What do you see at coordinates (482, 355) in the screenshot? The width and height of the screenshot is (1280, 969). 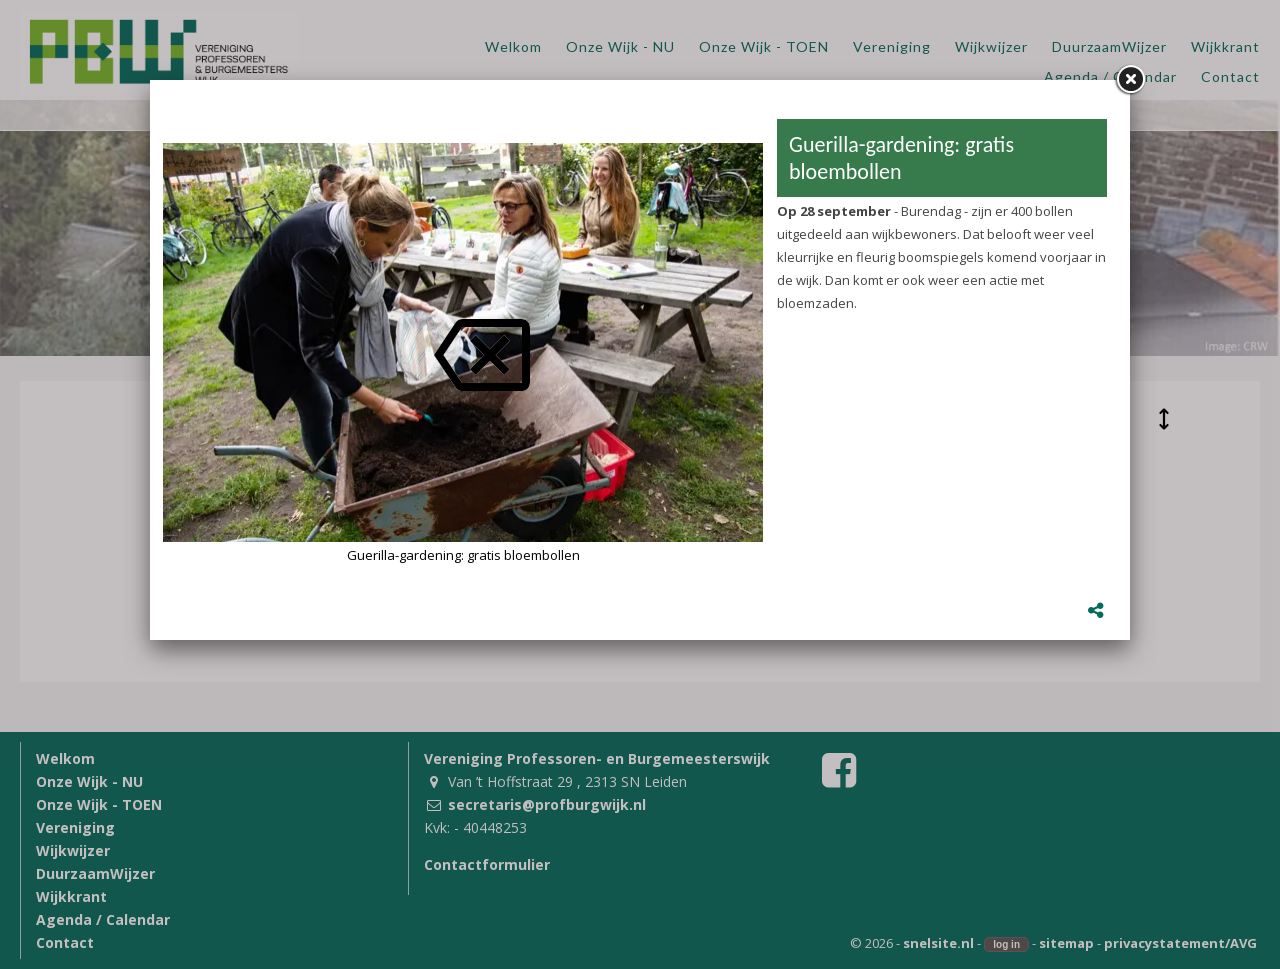 I see `delete the last character entered` at bounding box center [482, 355].